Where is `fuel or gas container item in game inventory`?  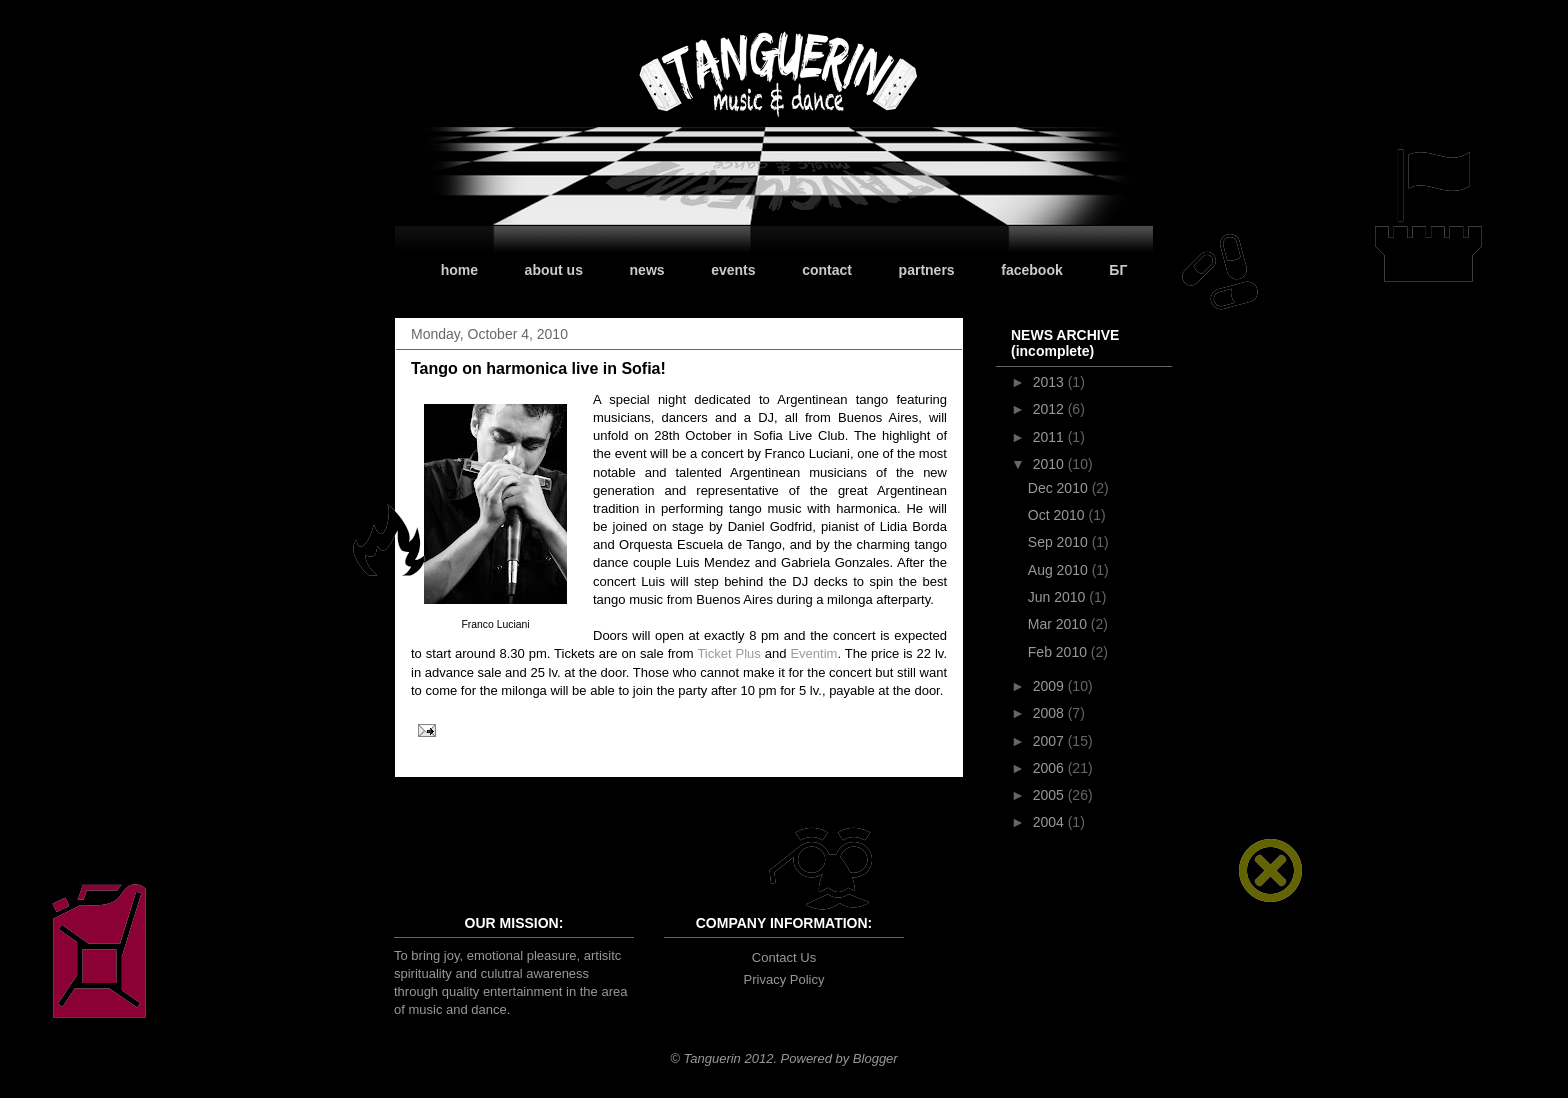 fuel or gas container item in game inventory is located at coordinates (99, 946).